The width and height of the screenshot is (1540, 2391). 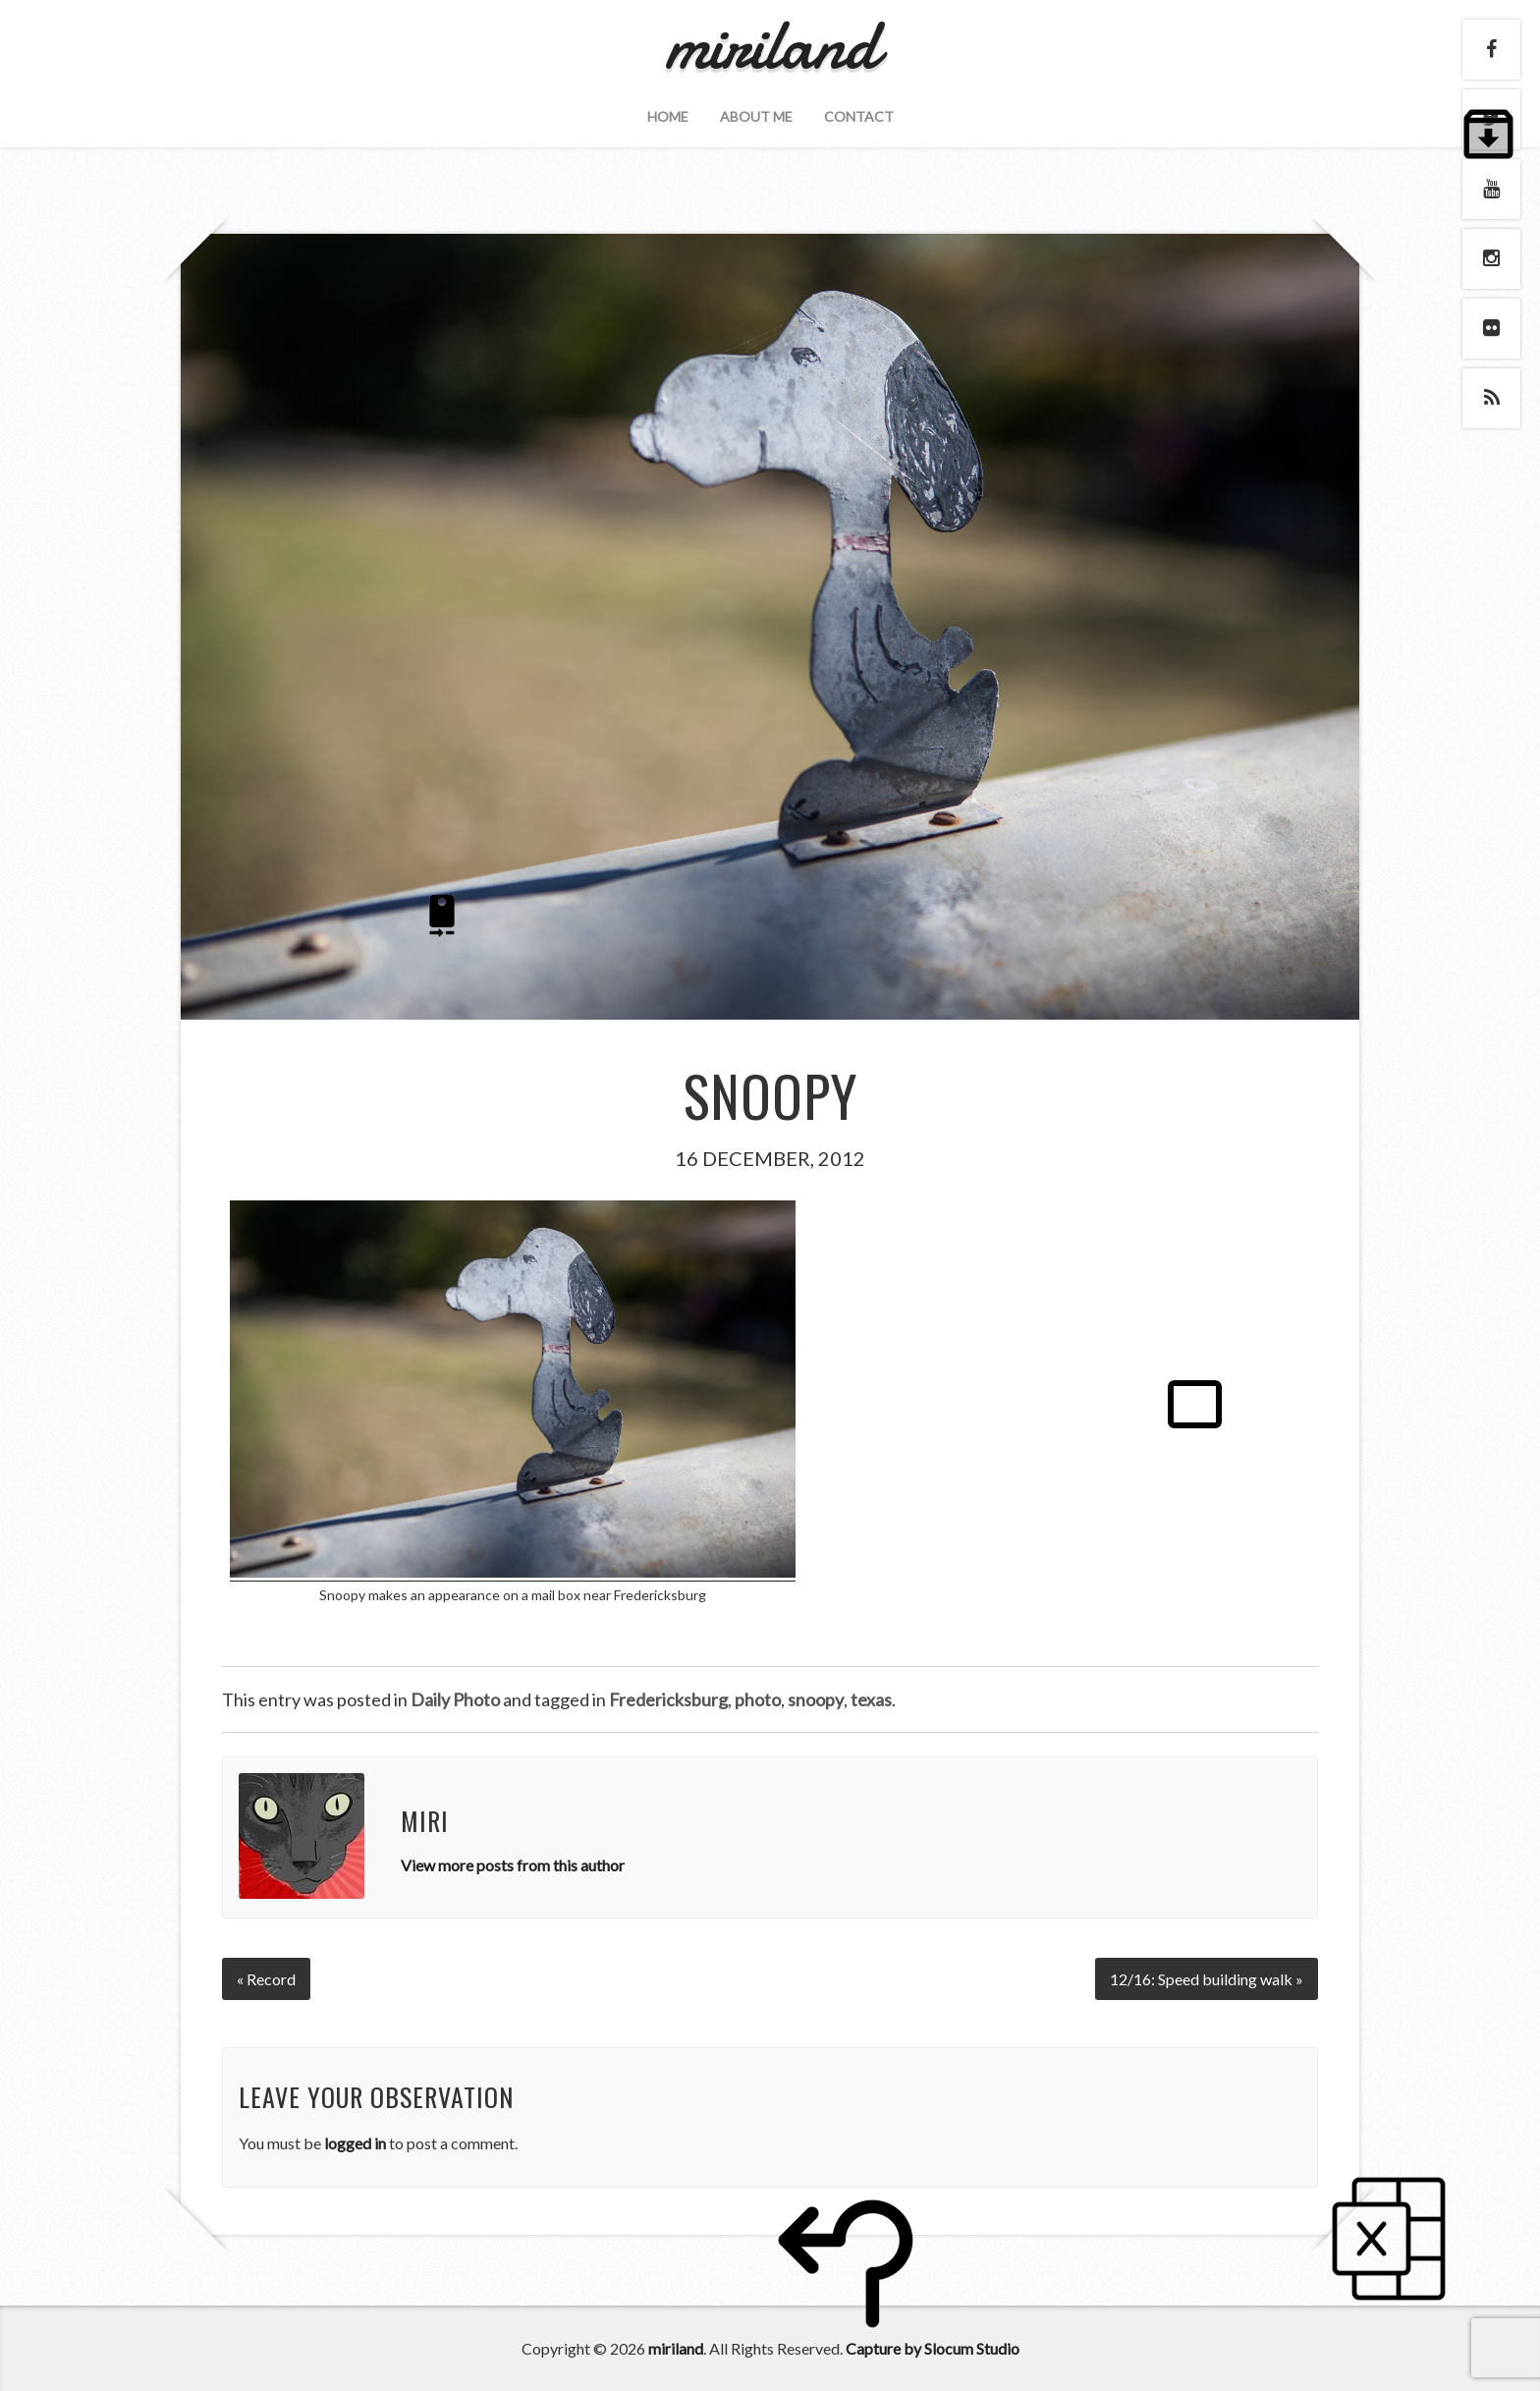 What do you see at coordinates (442, 917) in the screenshot?
I see `switch to rear camera` at bounding box center [442, 917].